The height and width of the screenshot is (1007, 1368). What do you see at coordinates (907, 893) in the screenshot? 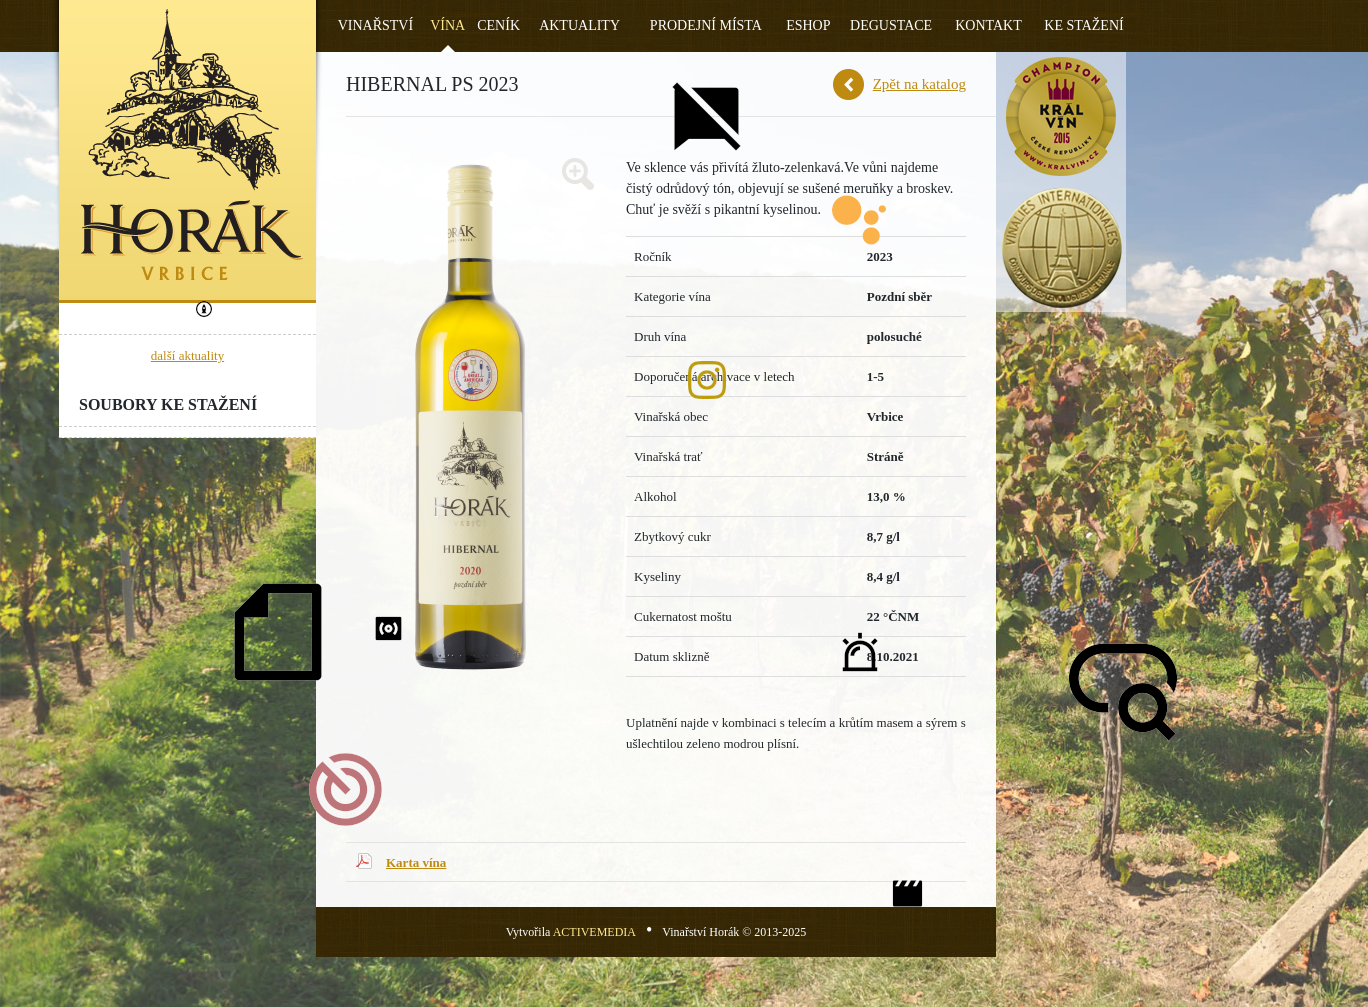
I see `access video or movie content` at bounding box center [907, 893].